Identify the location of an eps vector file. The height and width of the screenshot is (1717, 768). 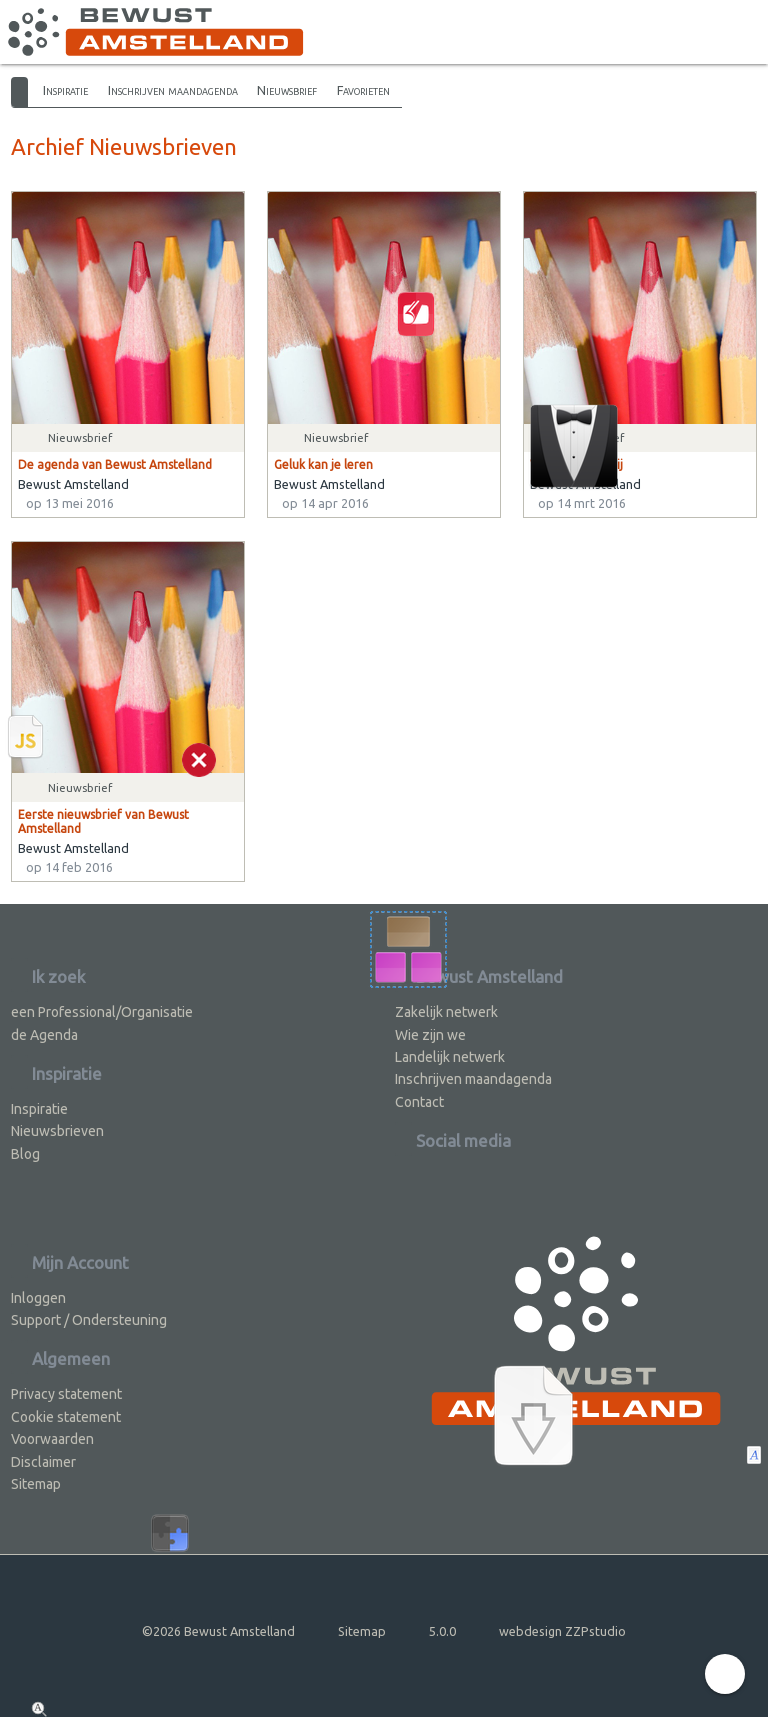
(416, 314).